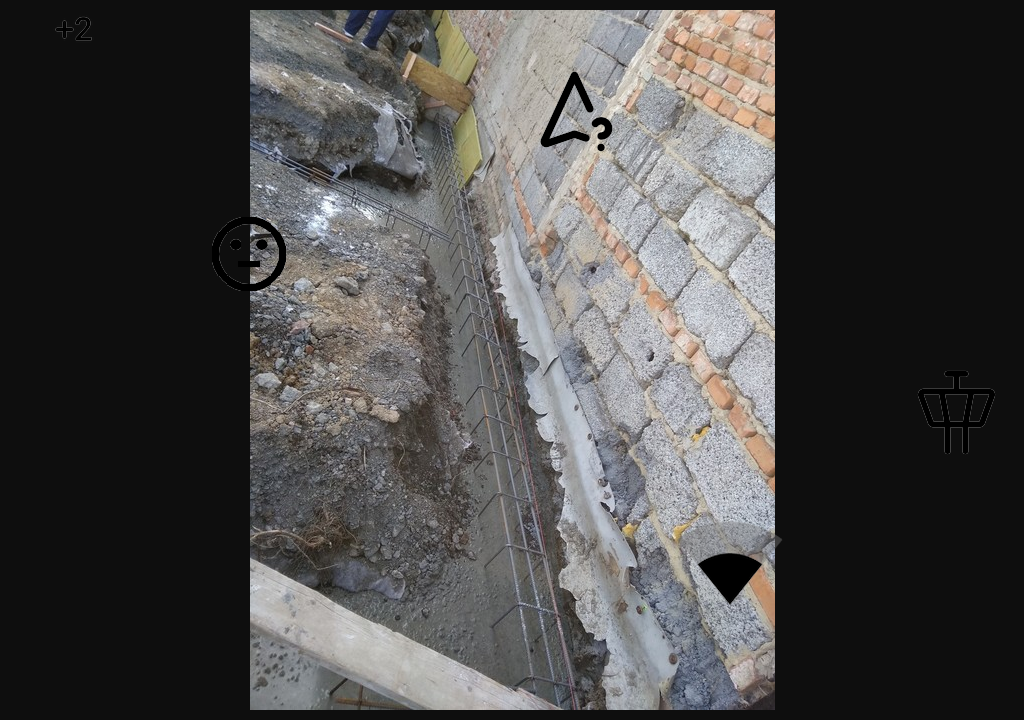 This screenshot has width=1024, height=720. Describe the element at coordinates (574, 109) in the screenshot. I see `get directions help or navigation assistance` at that location.